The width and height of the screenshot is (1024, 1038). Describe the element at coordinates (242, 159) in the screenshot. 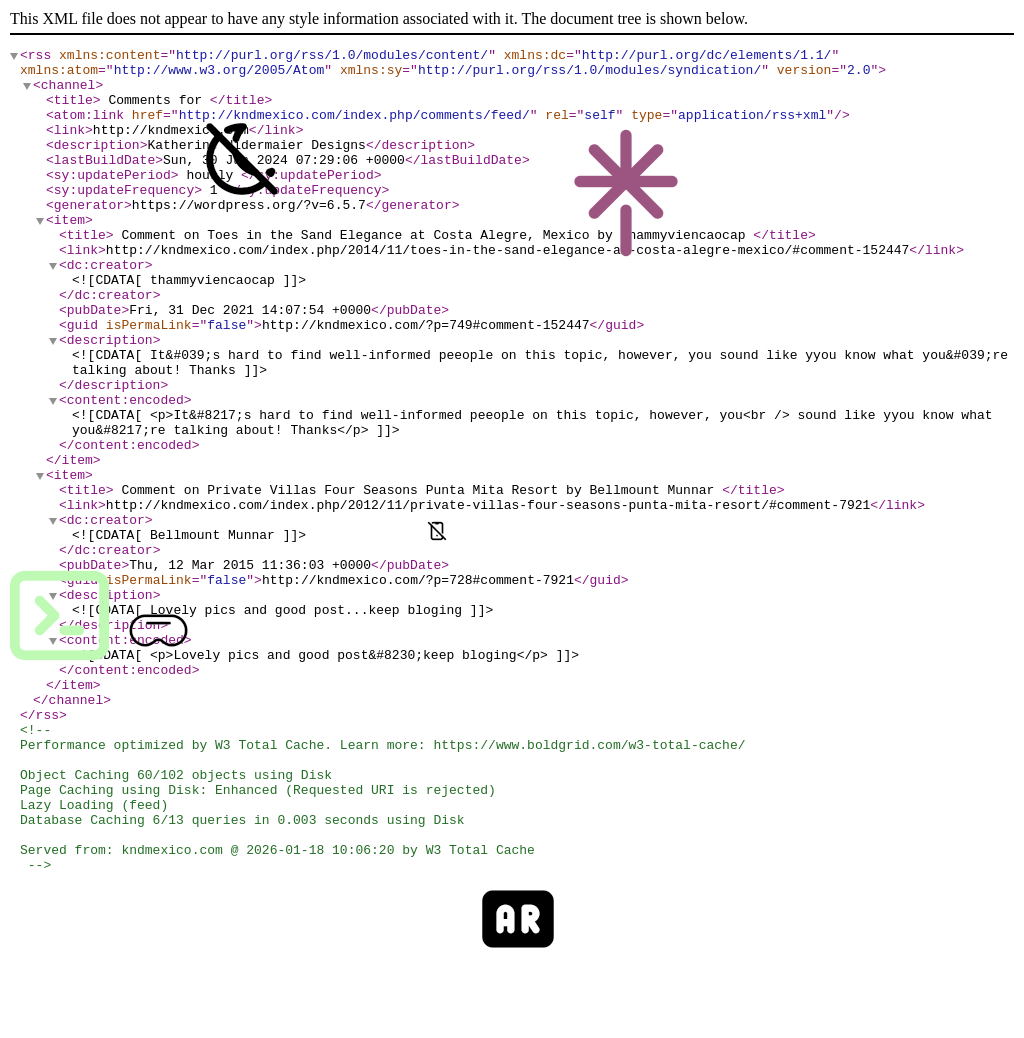

I see `disable dark mode` at that location.